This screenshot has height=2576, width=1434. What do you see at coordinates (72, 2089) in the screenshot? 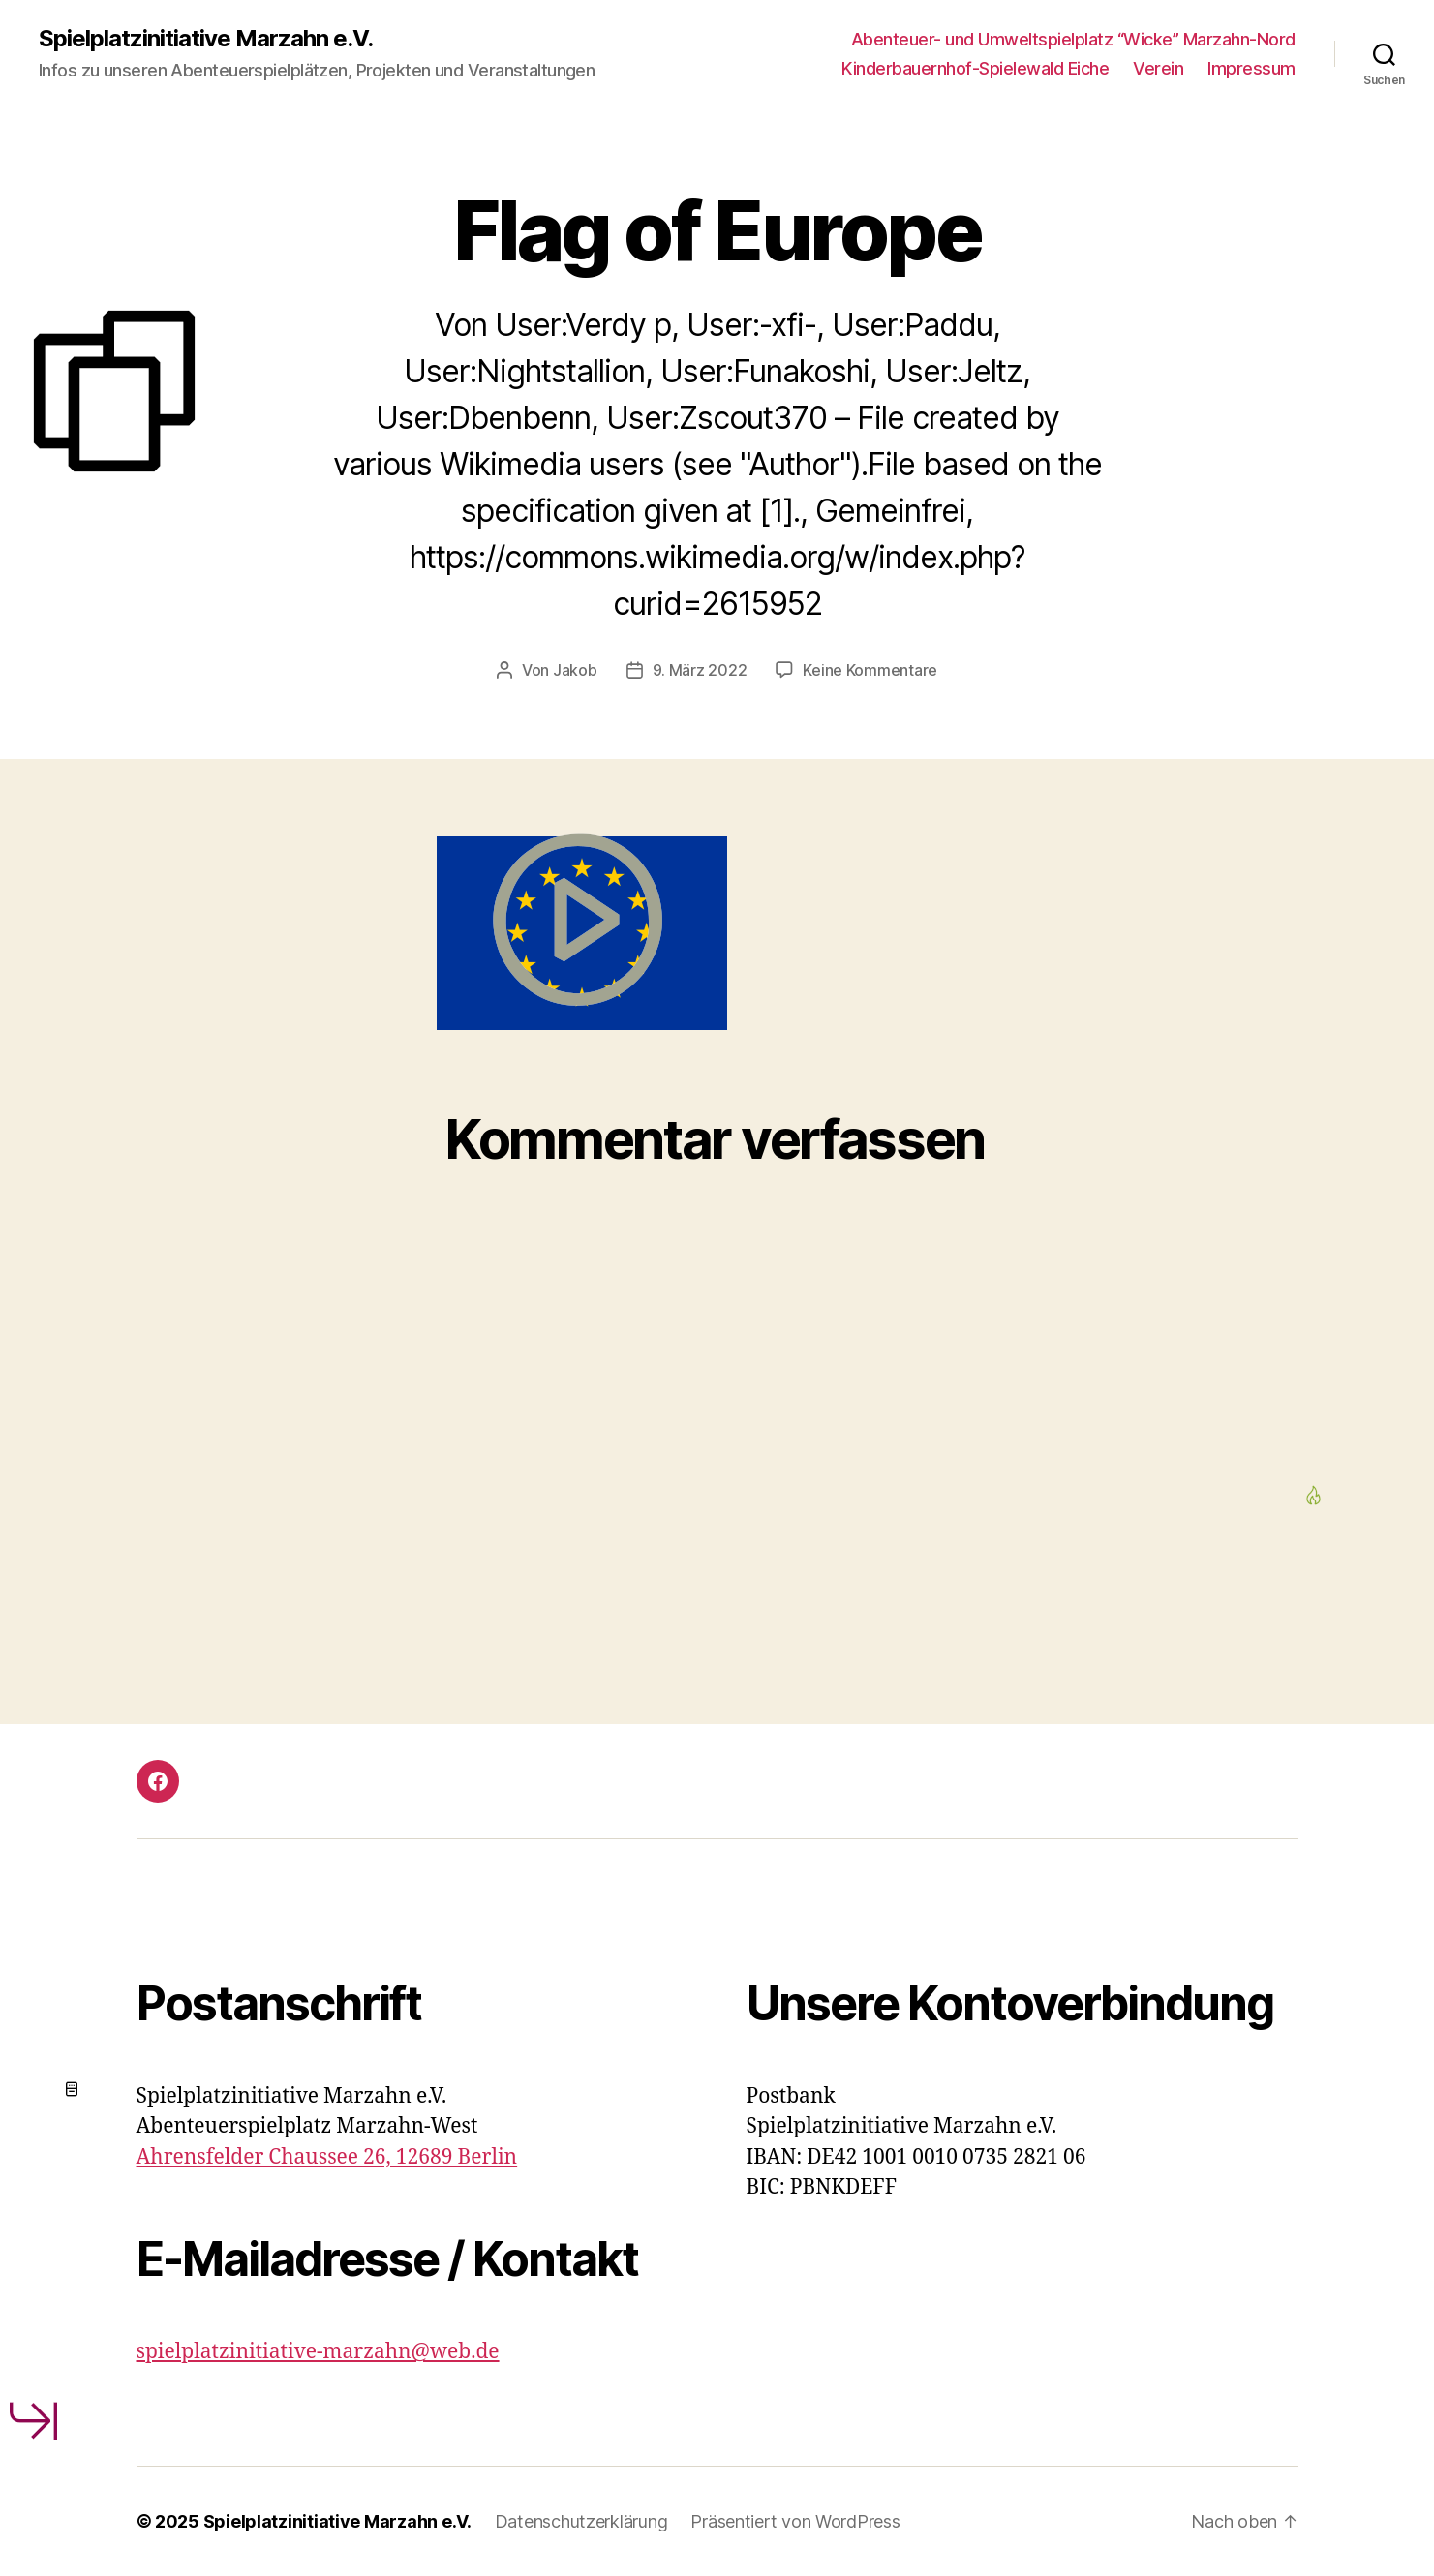
I see `access cooking or kitchen appliances` at bounding box center [72, 2089].